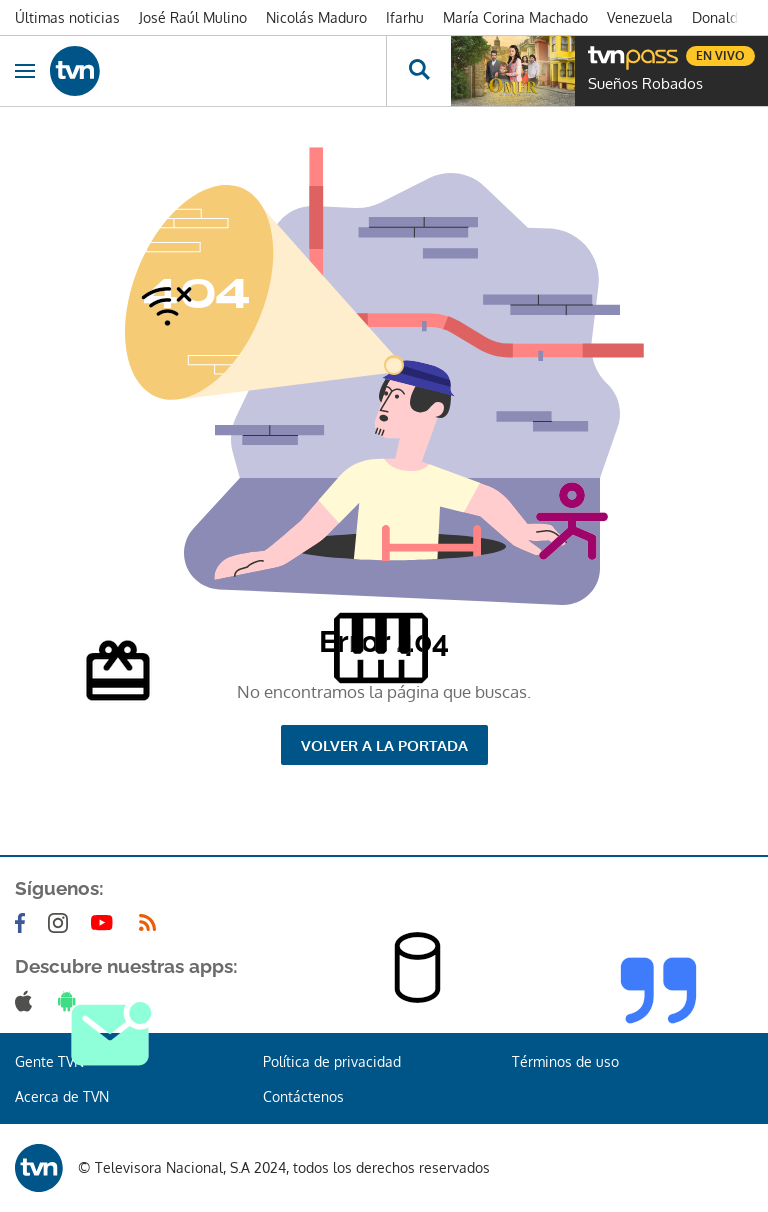  Describe the element at coordinates (167, 305) in the screenshot. I see `indicates no wifi connection available` at that location.